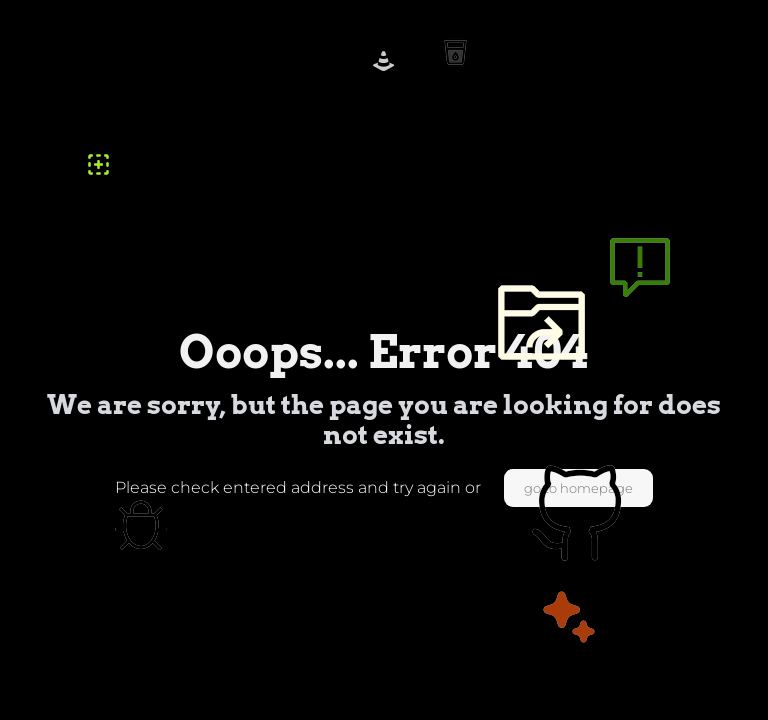  I want to click on report an issue or problem, so click(640, 268).